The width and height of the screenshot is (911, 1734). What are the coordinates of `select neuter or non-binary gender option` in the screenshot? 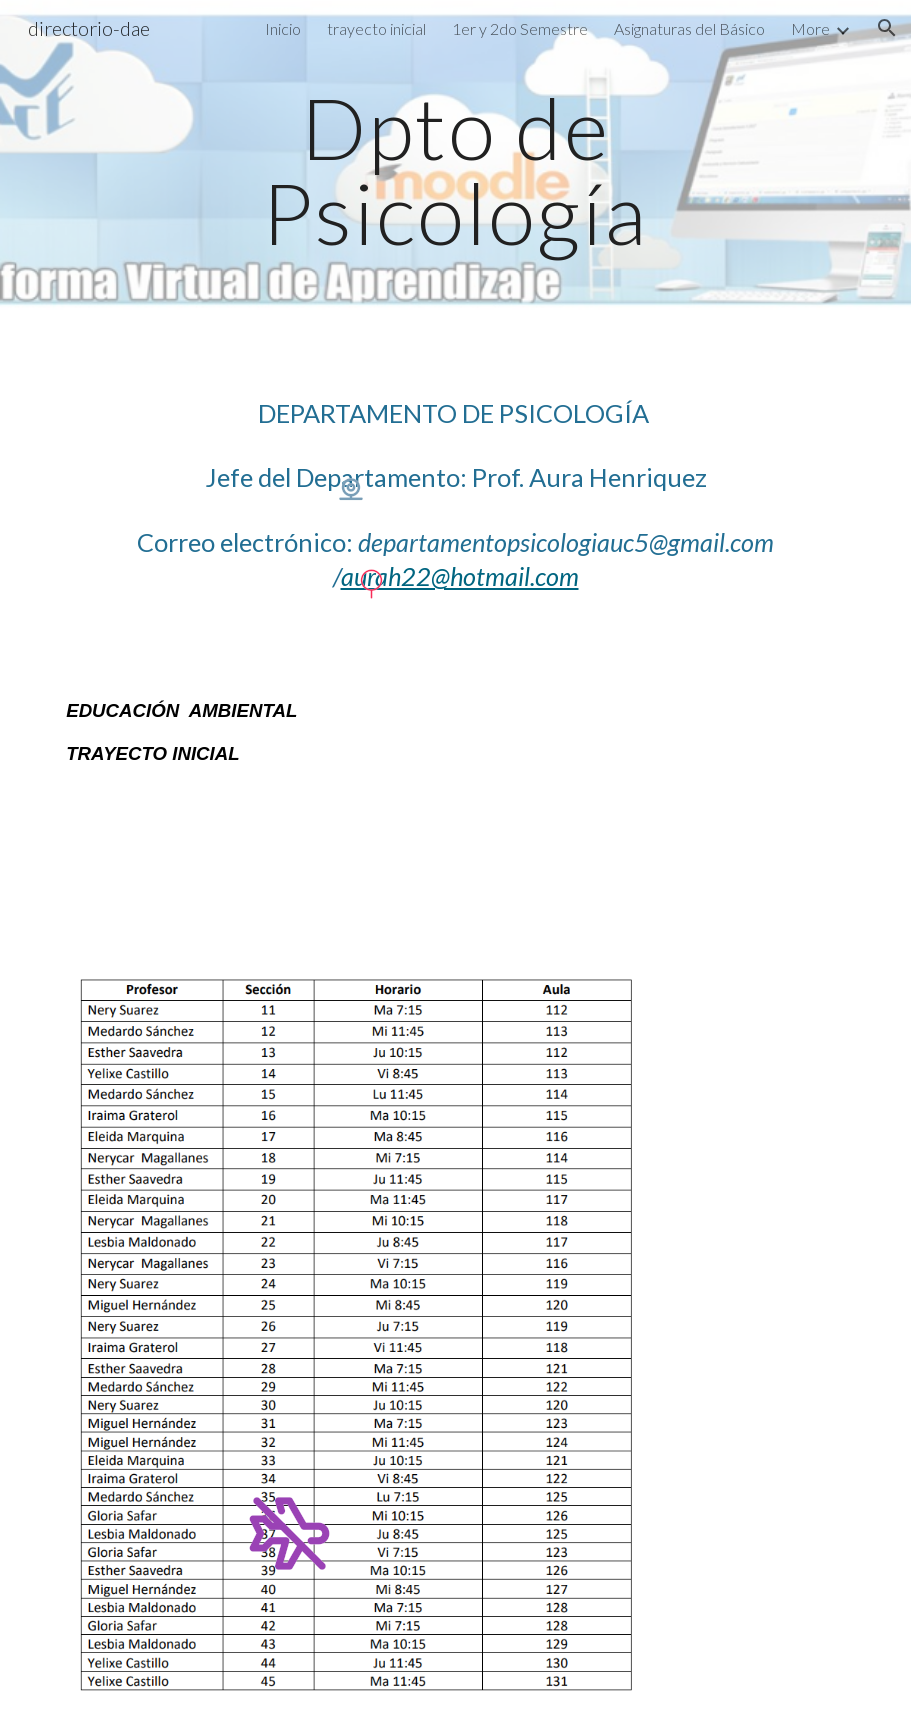 It's located at (371, 583).